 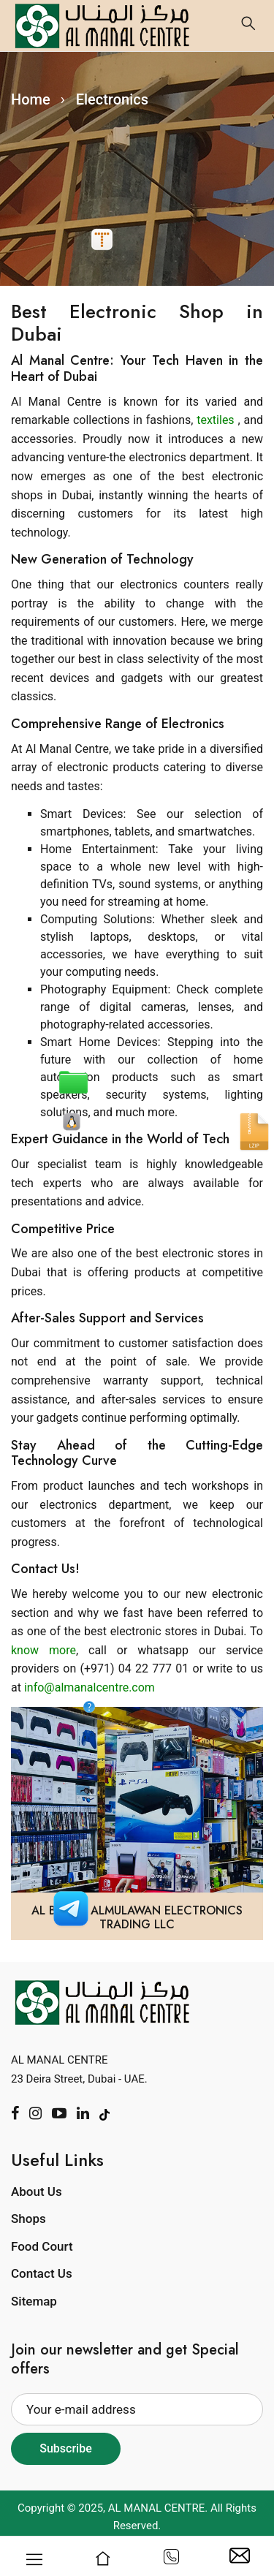 What do you see at coordinates (254, 1132) in the screenshot?
I see `an lzip compressed archive file` at bounding box center [254, 1132].